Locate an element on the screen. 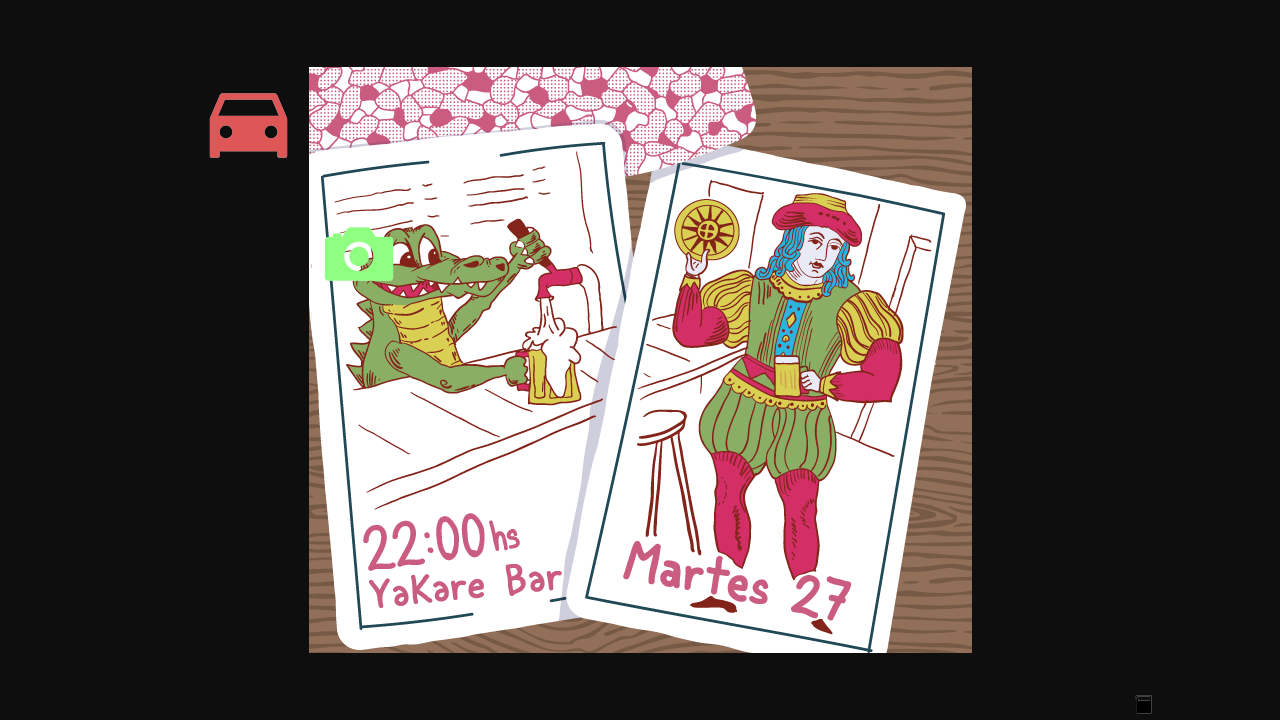 This screenshot has height=720, width=1280. take a photo is located at coordinates (359, 254).